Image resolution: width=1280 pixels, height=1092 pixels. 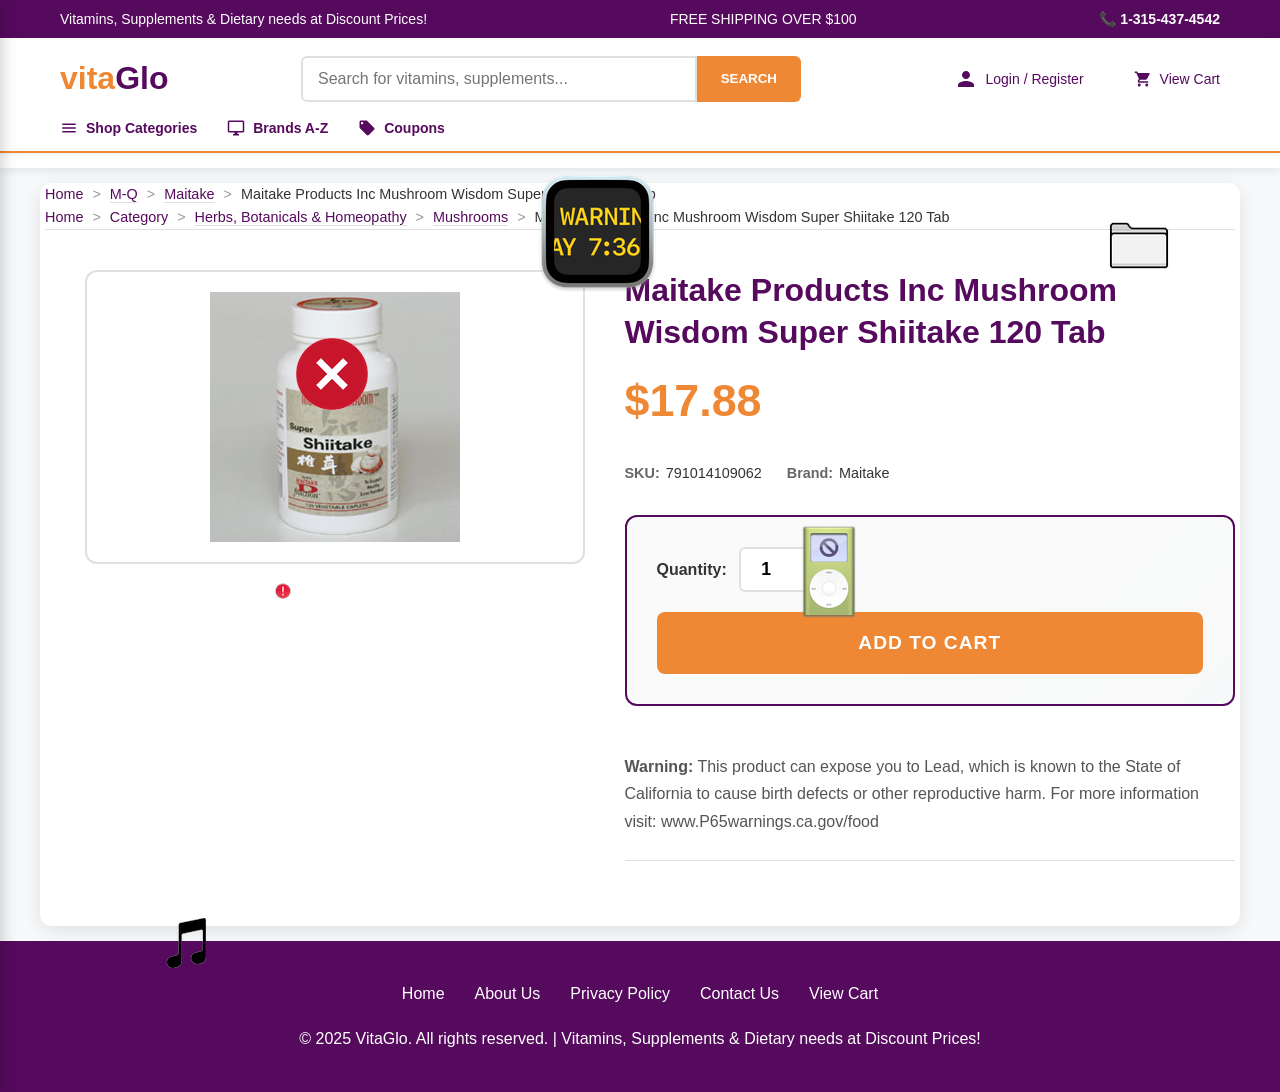 I want to click on access a mail folder, so click(x=1139, y=245).